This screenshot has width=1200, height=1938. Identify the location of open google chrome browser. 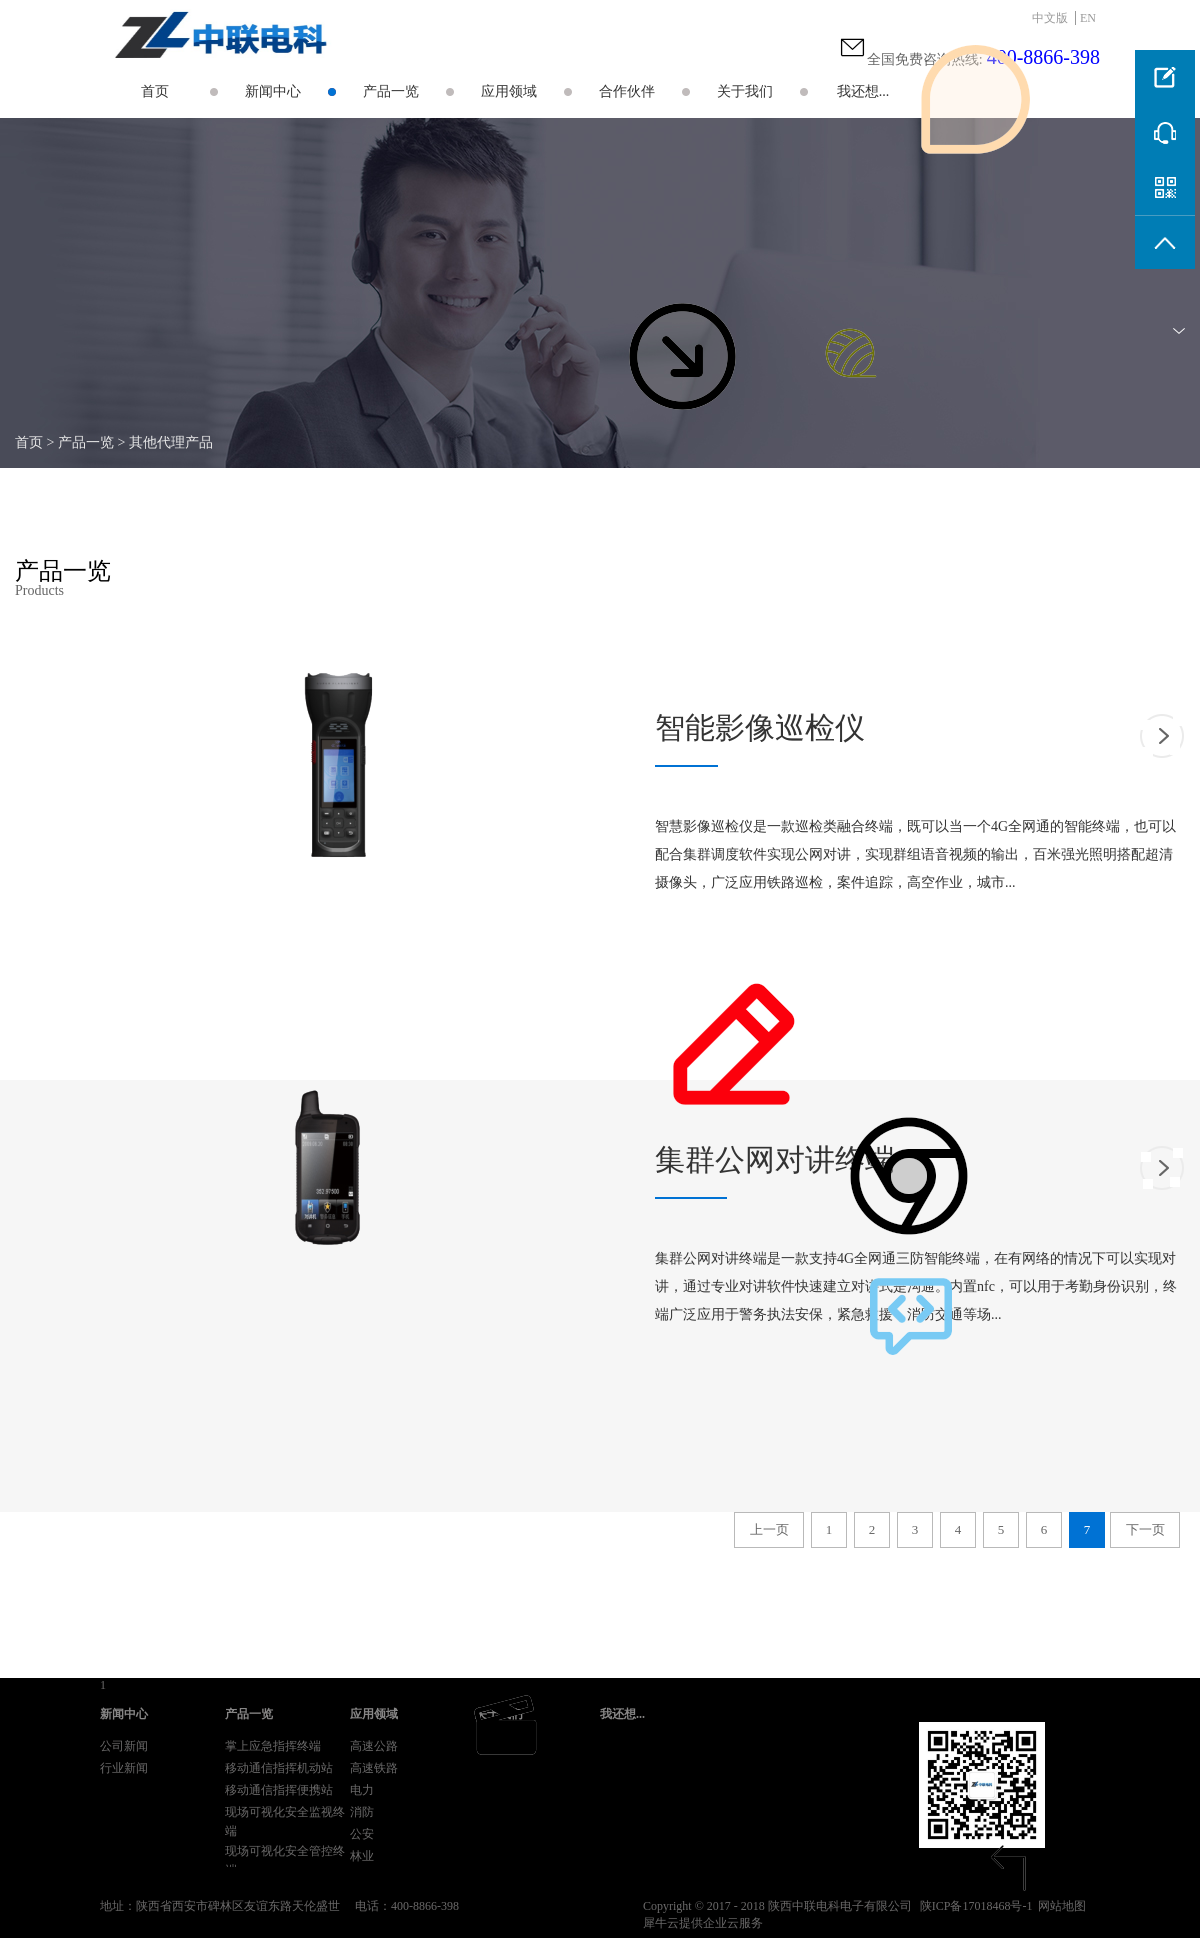
(909, 1176).